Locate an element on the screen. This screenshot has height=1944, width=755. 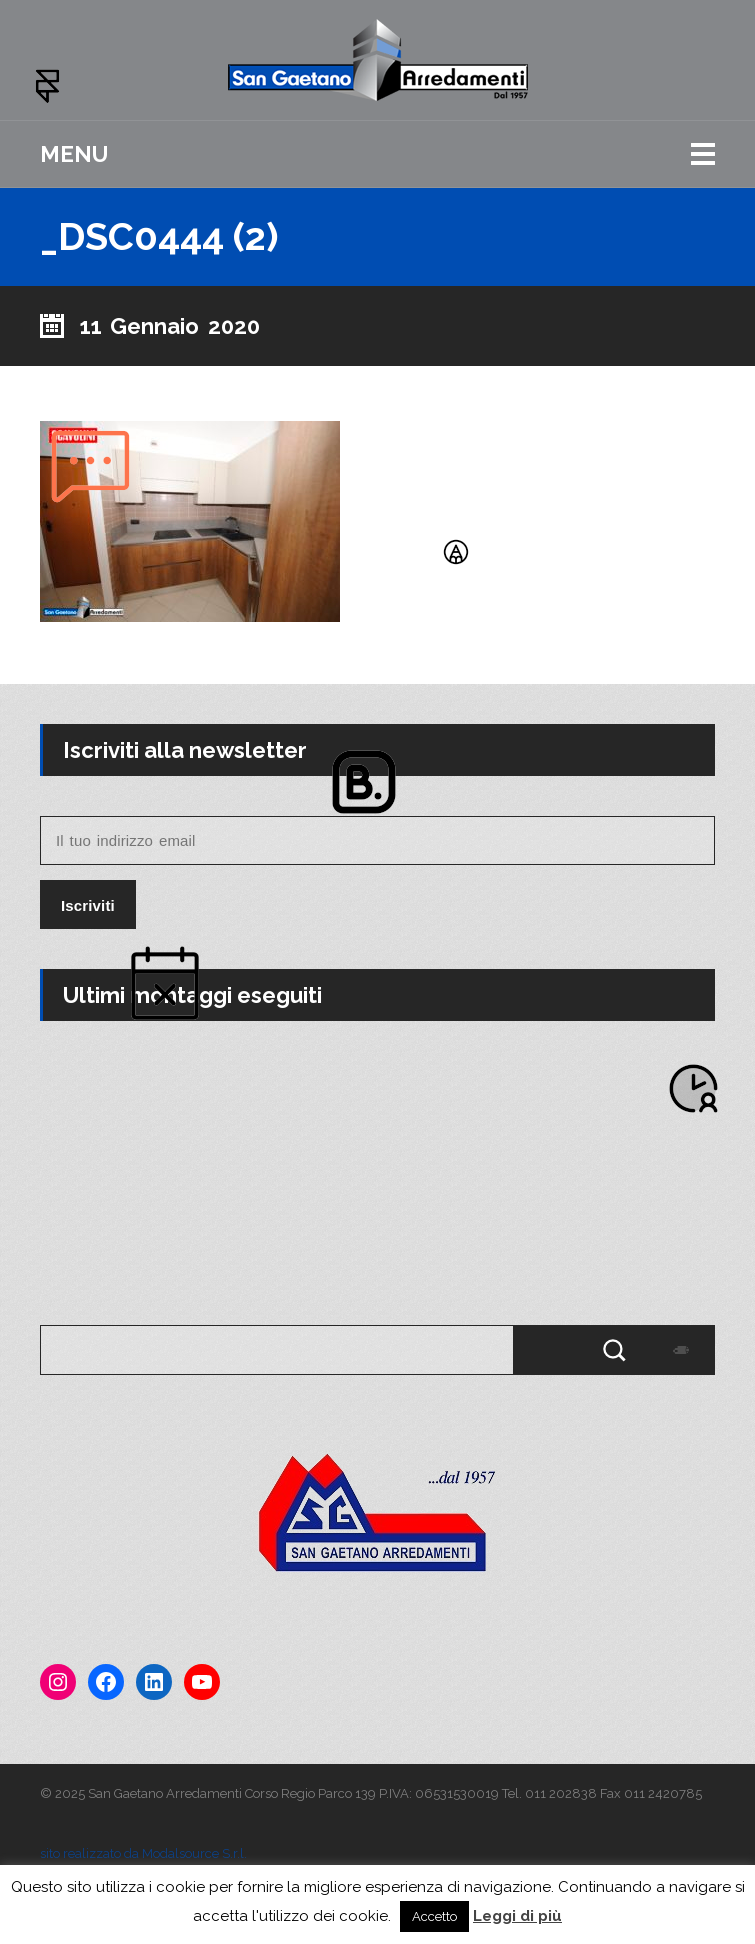
edit profile or account settings is located at coordinates (456, 552).